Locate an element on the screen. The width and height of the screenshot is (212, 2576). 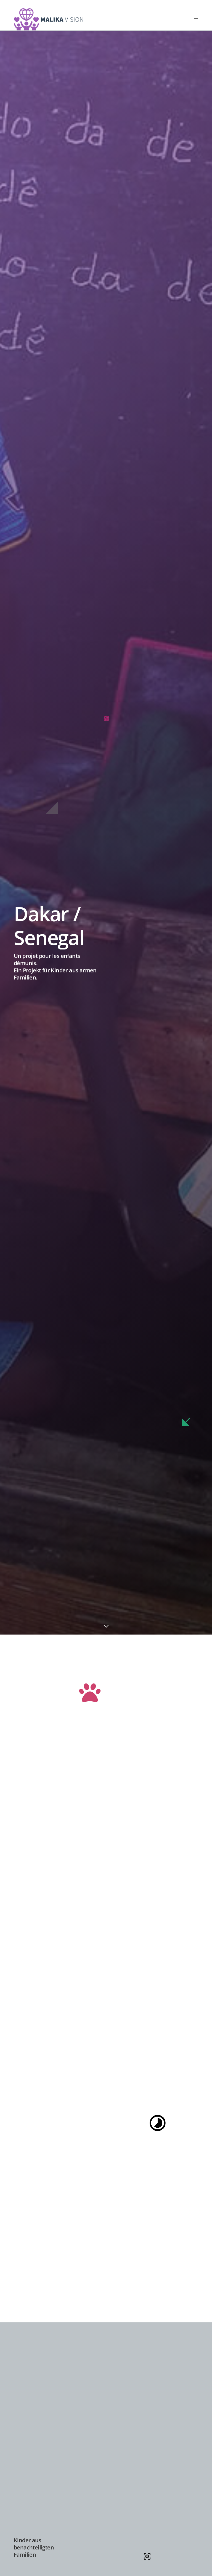
play tic-tac-toe game is located at coordinates (106, 718).